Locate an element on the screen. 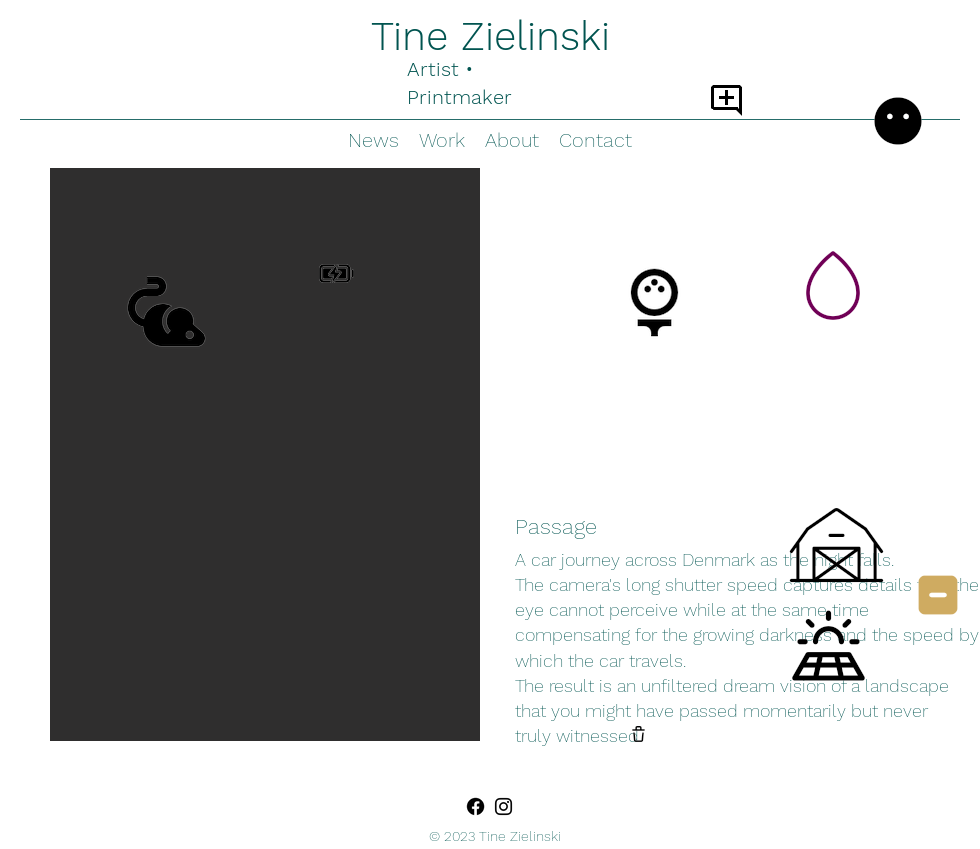 The image size is (980, 849). request rodent pest control services is located at coordinates (166, 311).